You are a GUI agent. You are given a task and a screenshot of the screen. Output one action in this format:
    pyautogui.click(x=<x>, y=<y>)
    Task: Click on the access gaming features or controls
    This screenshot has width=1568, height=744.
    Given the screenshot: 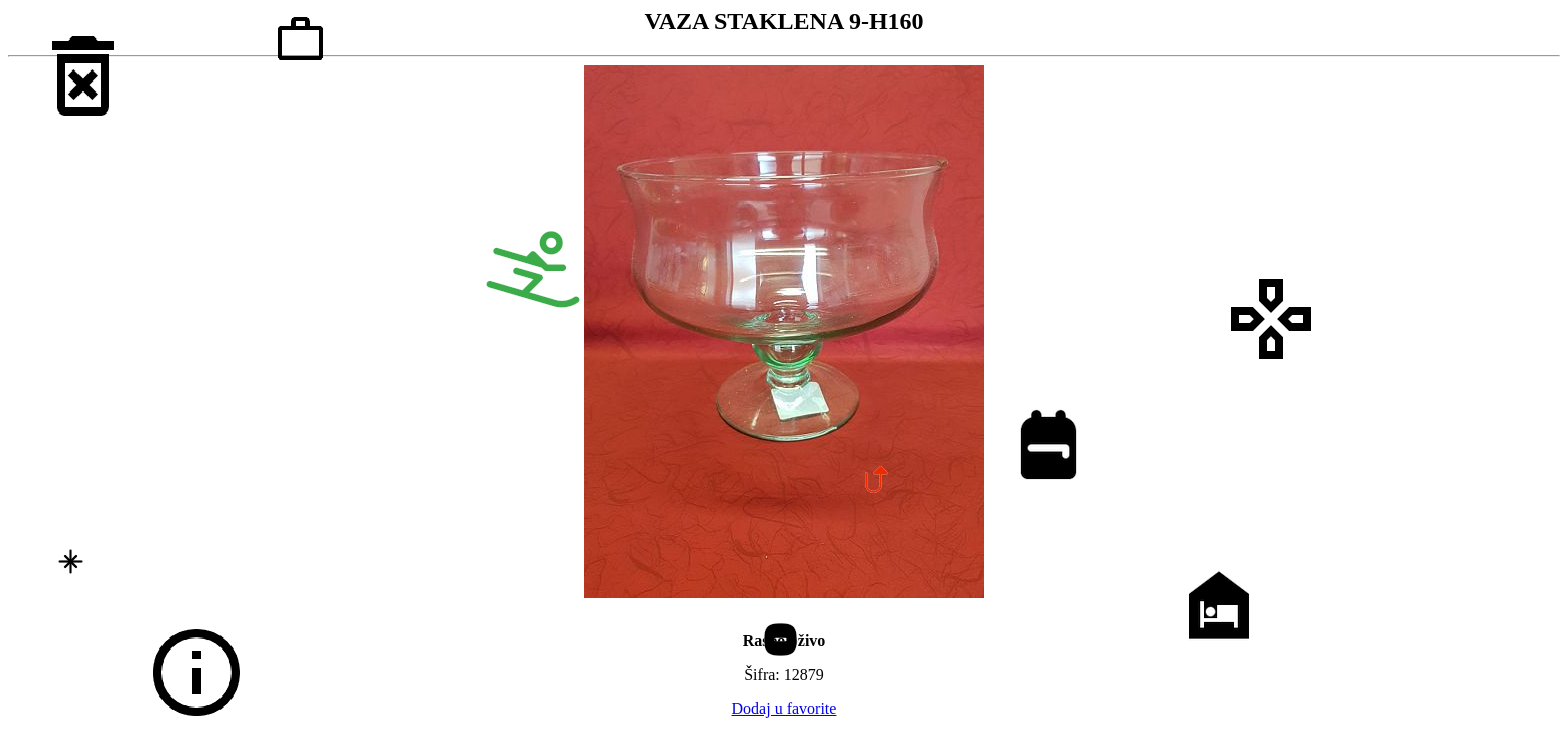 What is the action you would take?
    pyautogui.click(x=1271, y=319)
    